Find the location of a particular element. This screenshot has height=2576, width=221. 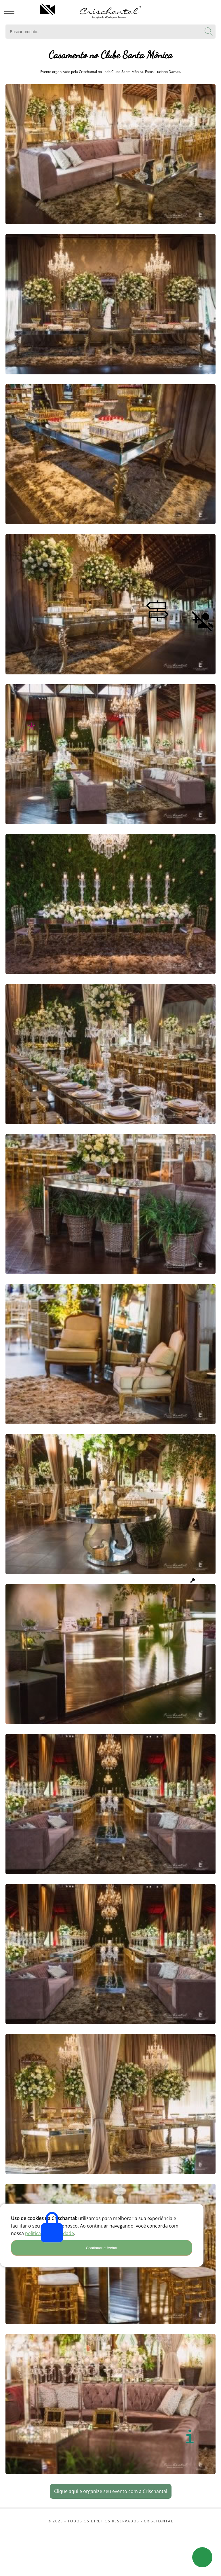

indicates a locked or secured item is located at coordinates (52, 2227).